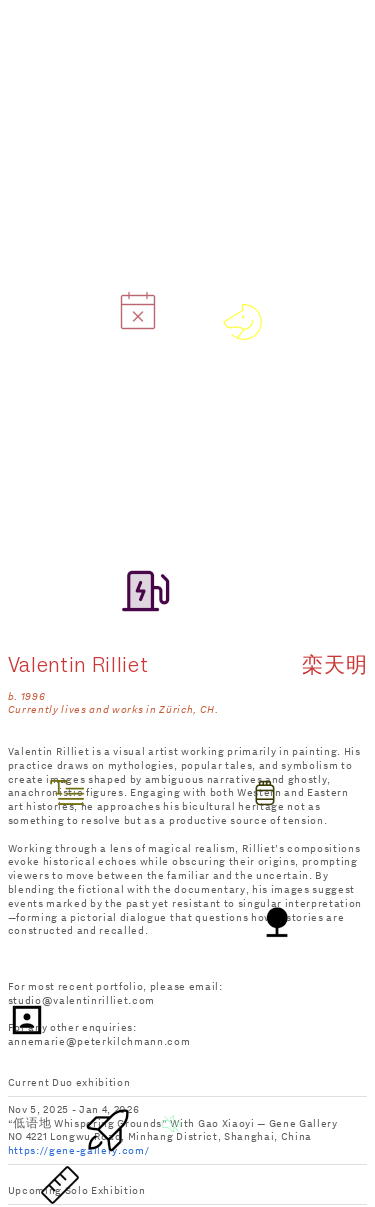 The image size is (375, 1207). What do you see at coordinates (66, 792) in the screenshot?
I see `read articles from the new york times` at bounding box center [66, 792].